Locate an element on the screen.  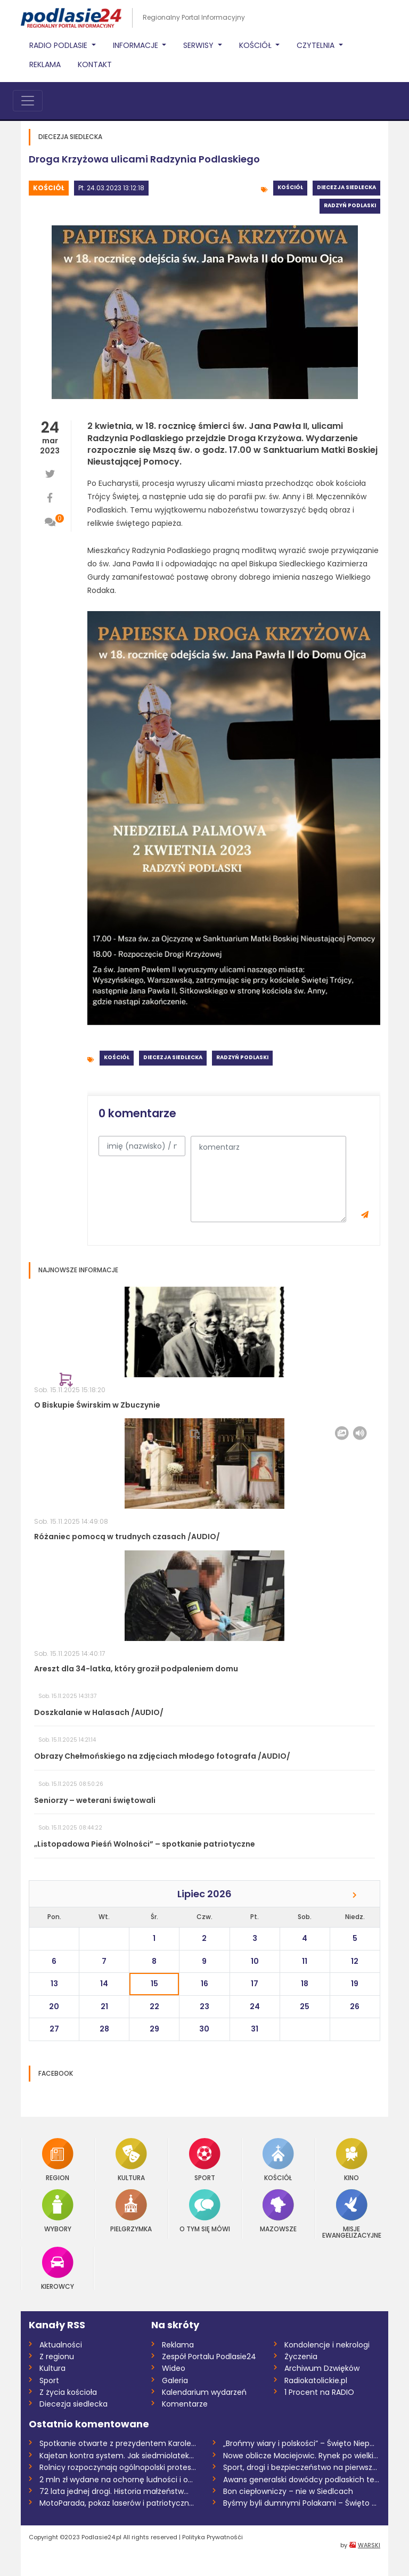
download or export shopping cart contents is located at coordinates (66, 1379).